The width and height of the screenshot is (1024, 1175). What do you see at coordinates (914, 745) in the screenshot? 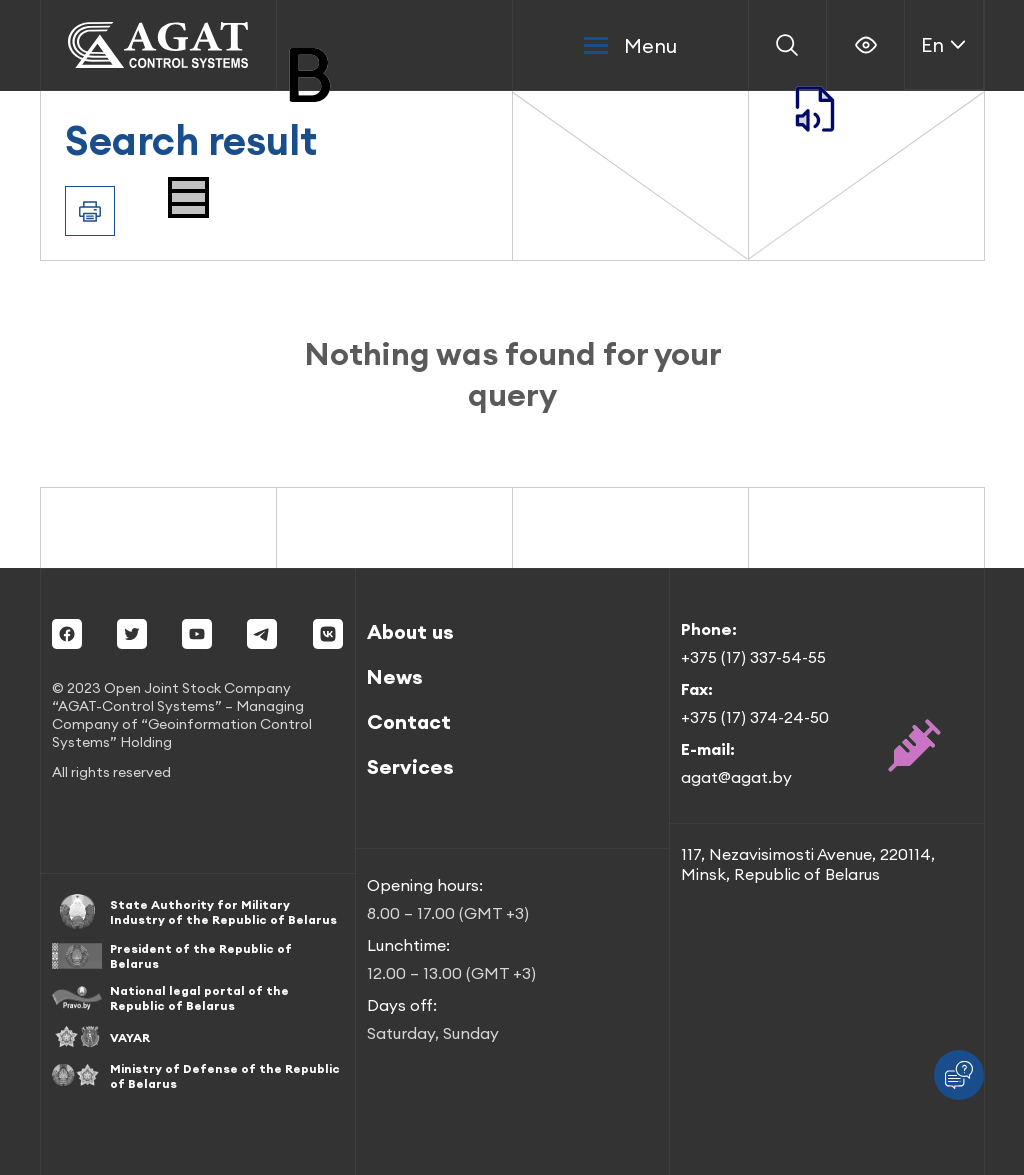
I see `access vaccination or medical records` at bounding box center [914, 745].